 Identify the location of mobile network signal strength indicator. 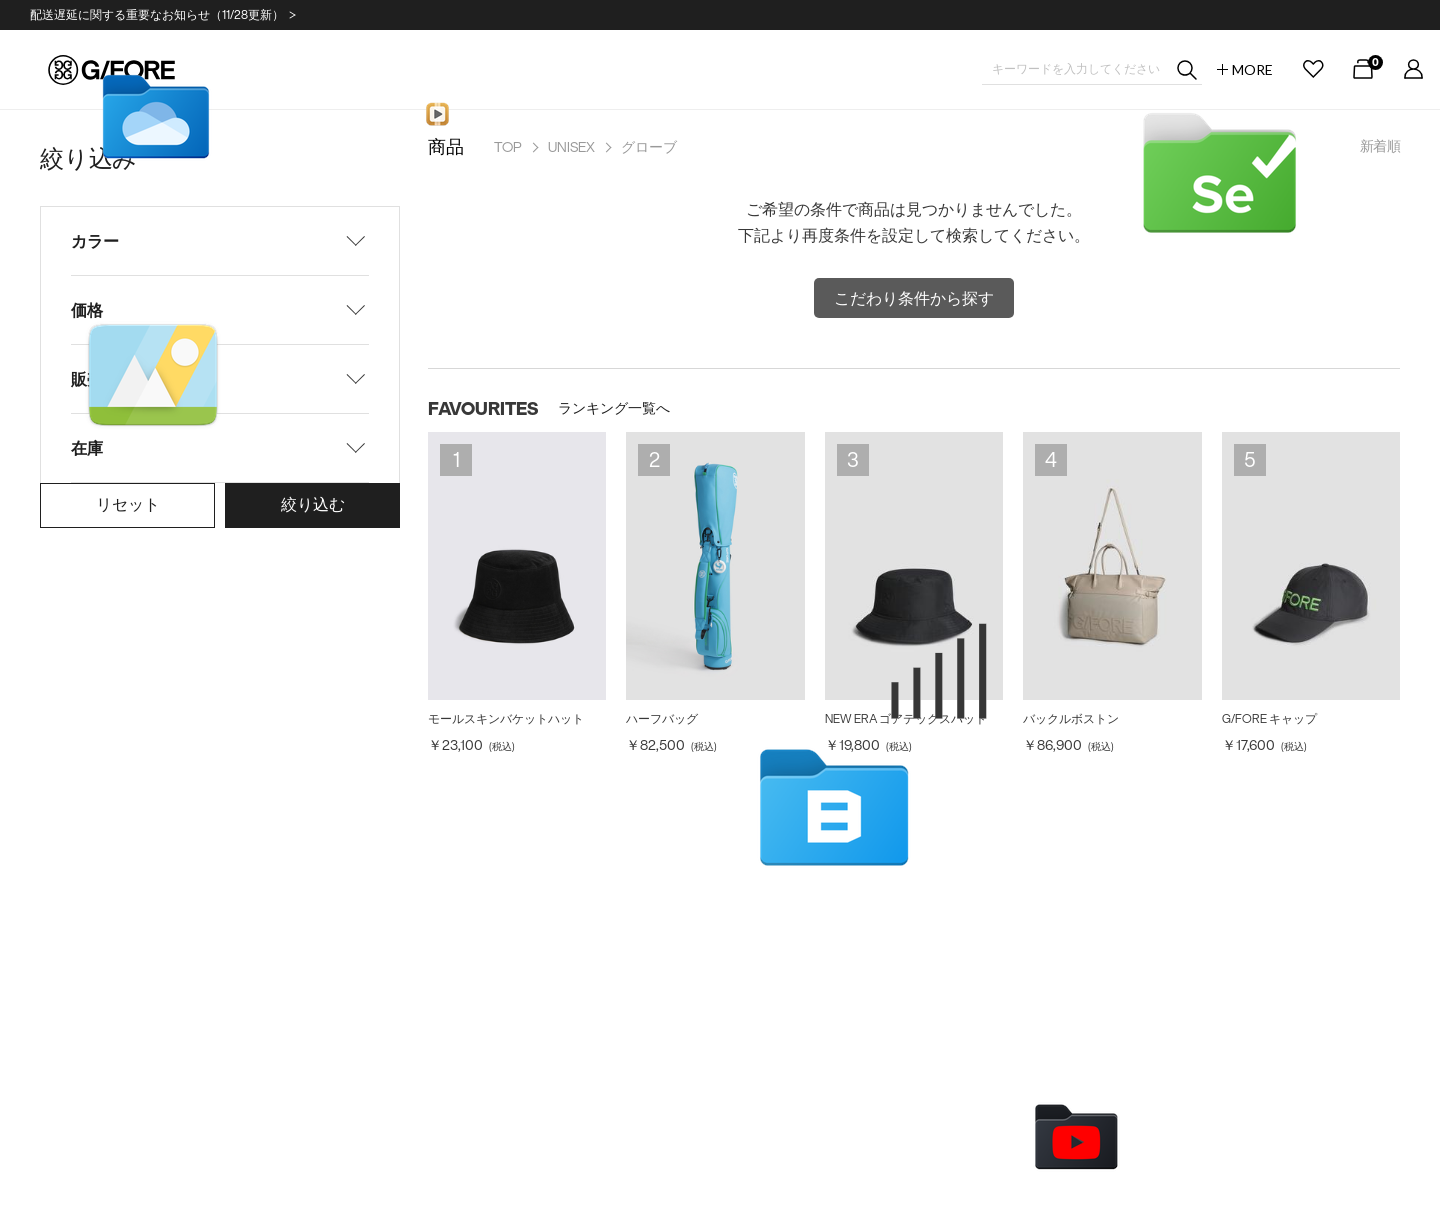
(942, 667).